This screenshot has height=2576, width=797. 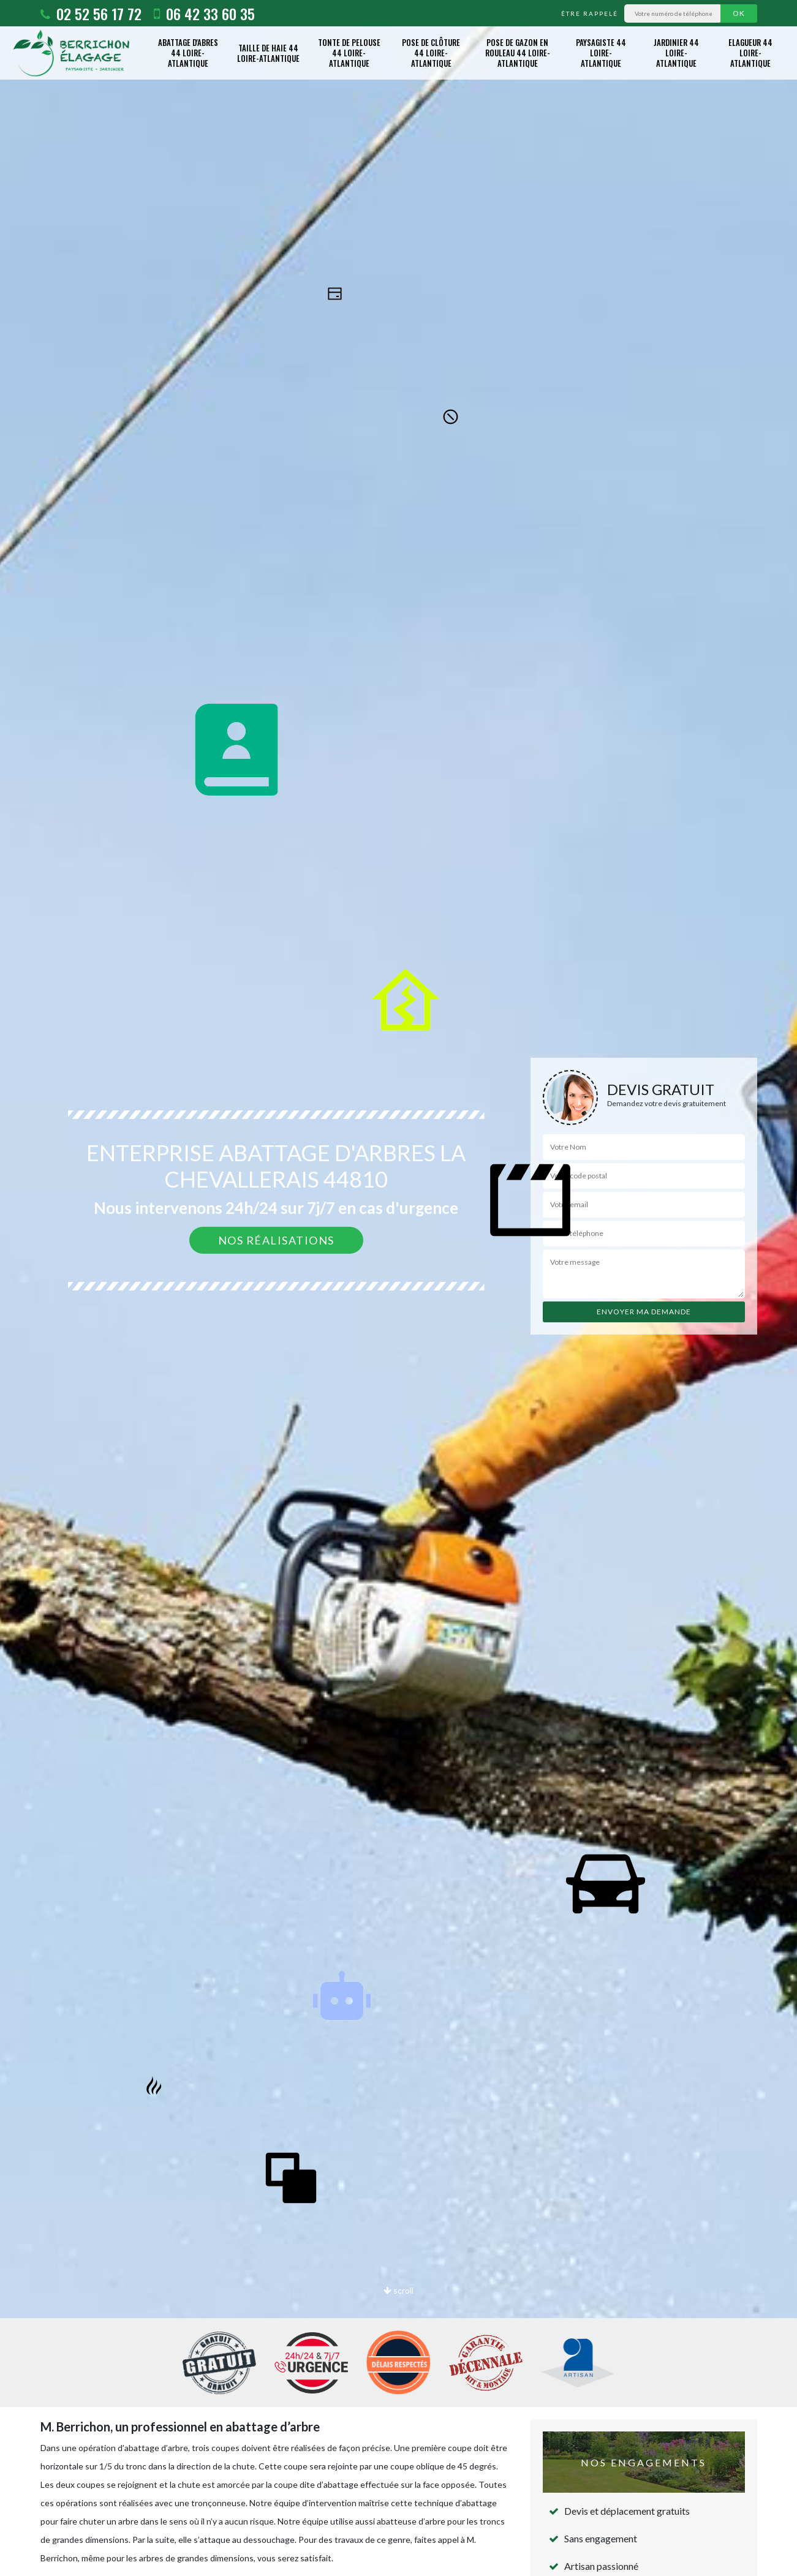 What do you see at coordinates (236, 750) in the screenshot?
I see `open contacts or address book` at bounding box center [236, 750].